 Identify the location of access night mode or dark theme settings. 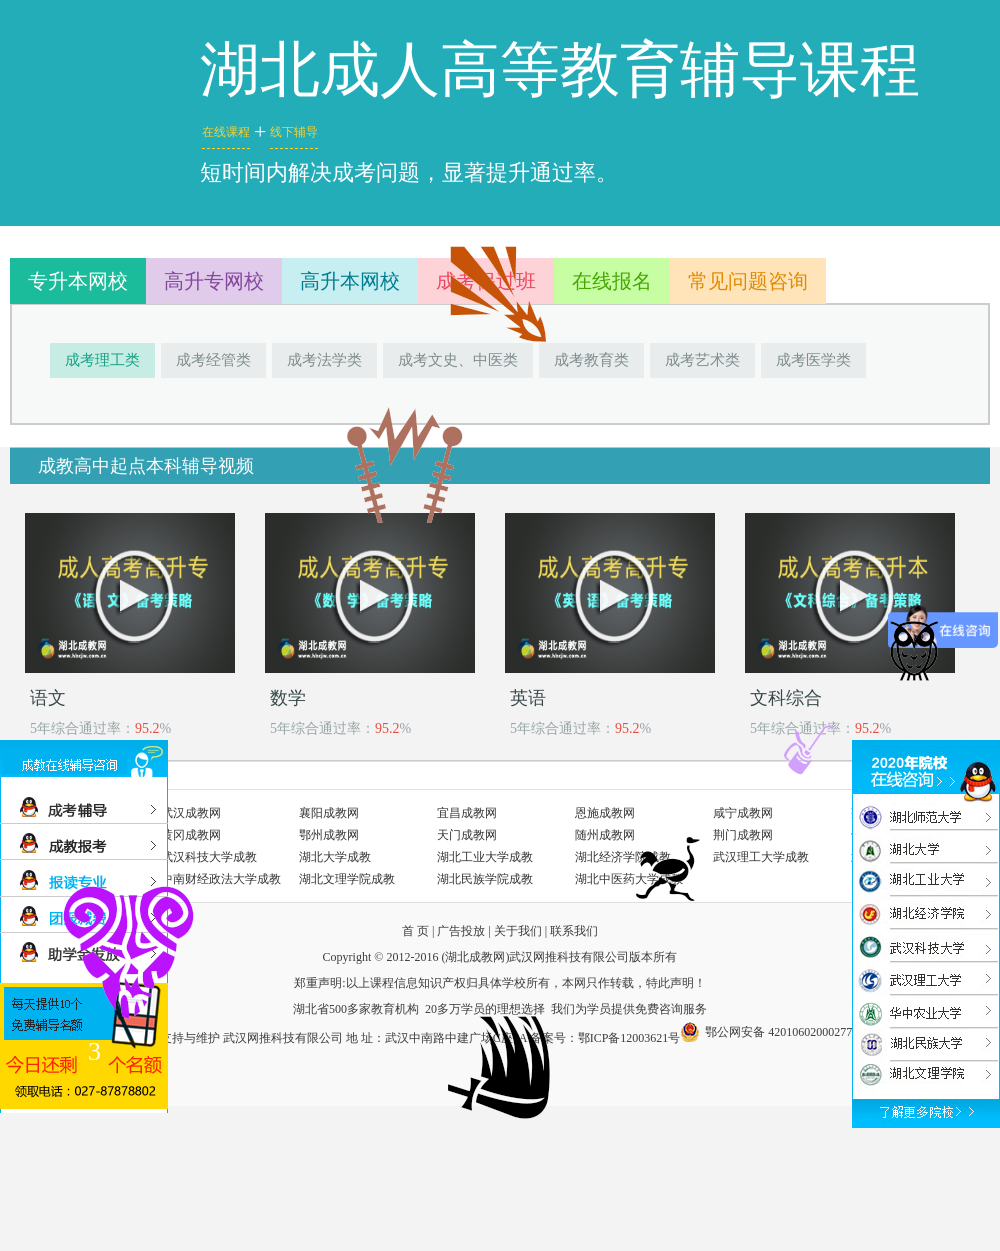
(914, 651).